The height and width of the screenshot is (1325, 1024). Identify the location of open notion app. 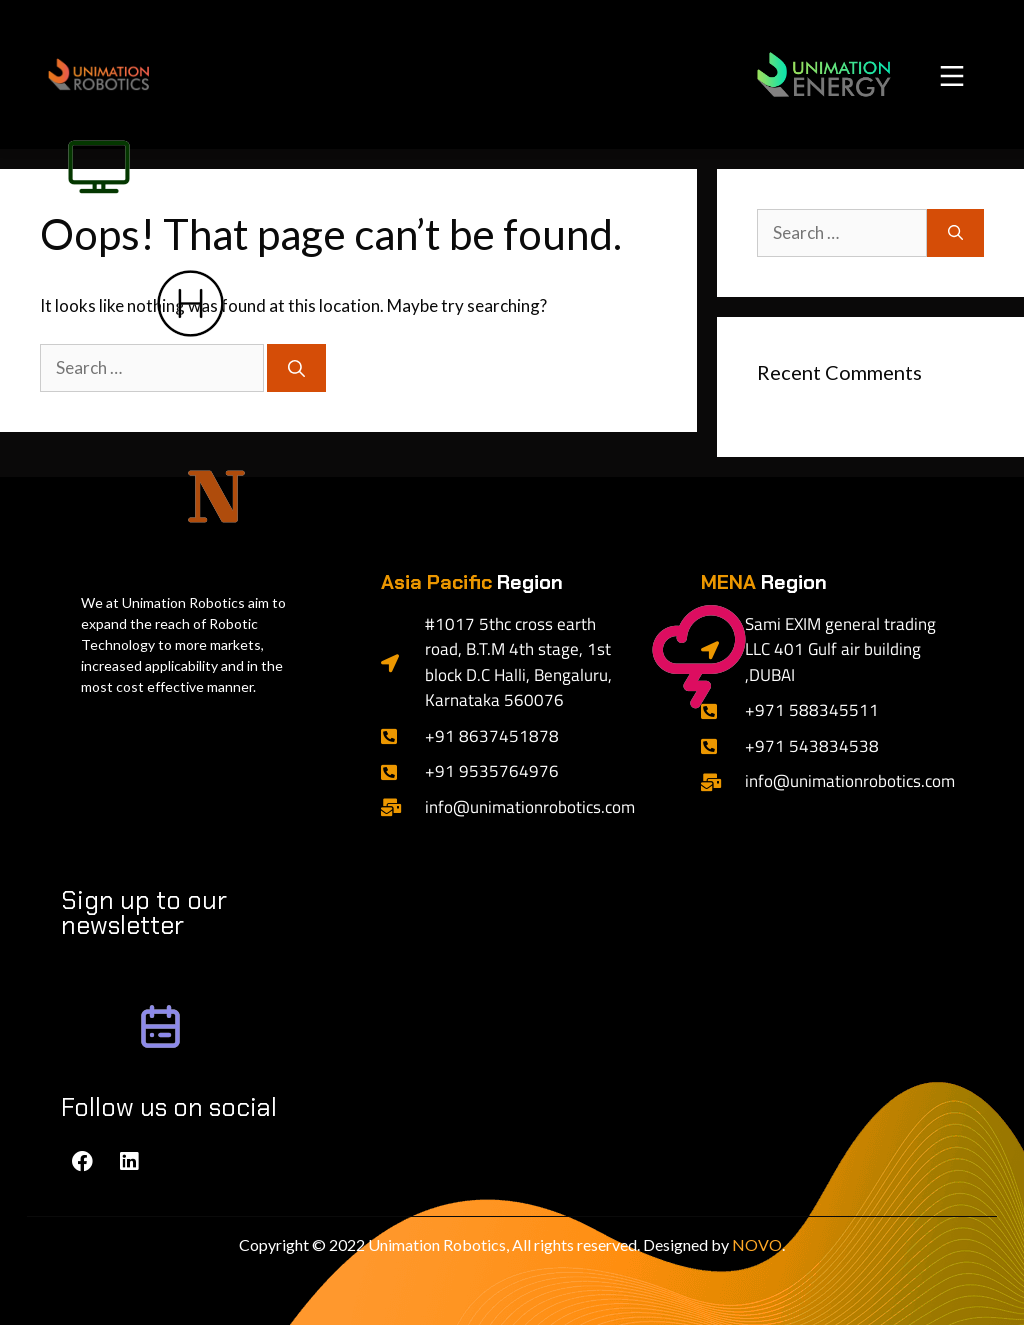
(216, 496).